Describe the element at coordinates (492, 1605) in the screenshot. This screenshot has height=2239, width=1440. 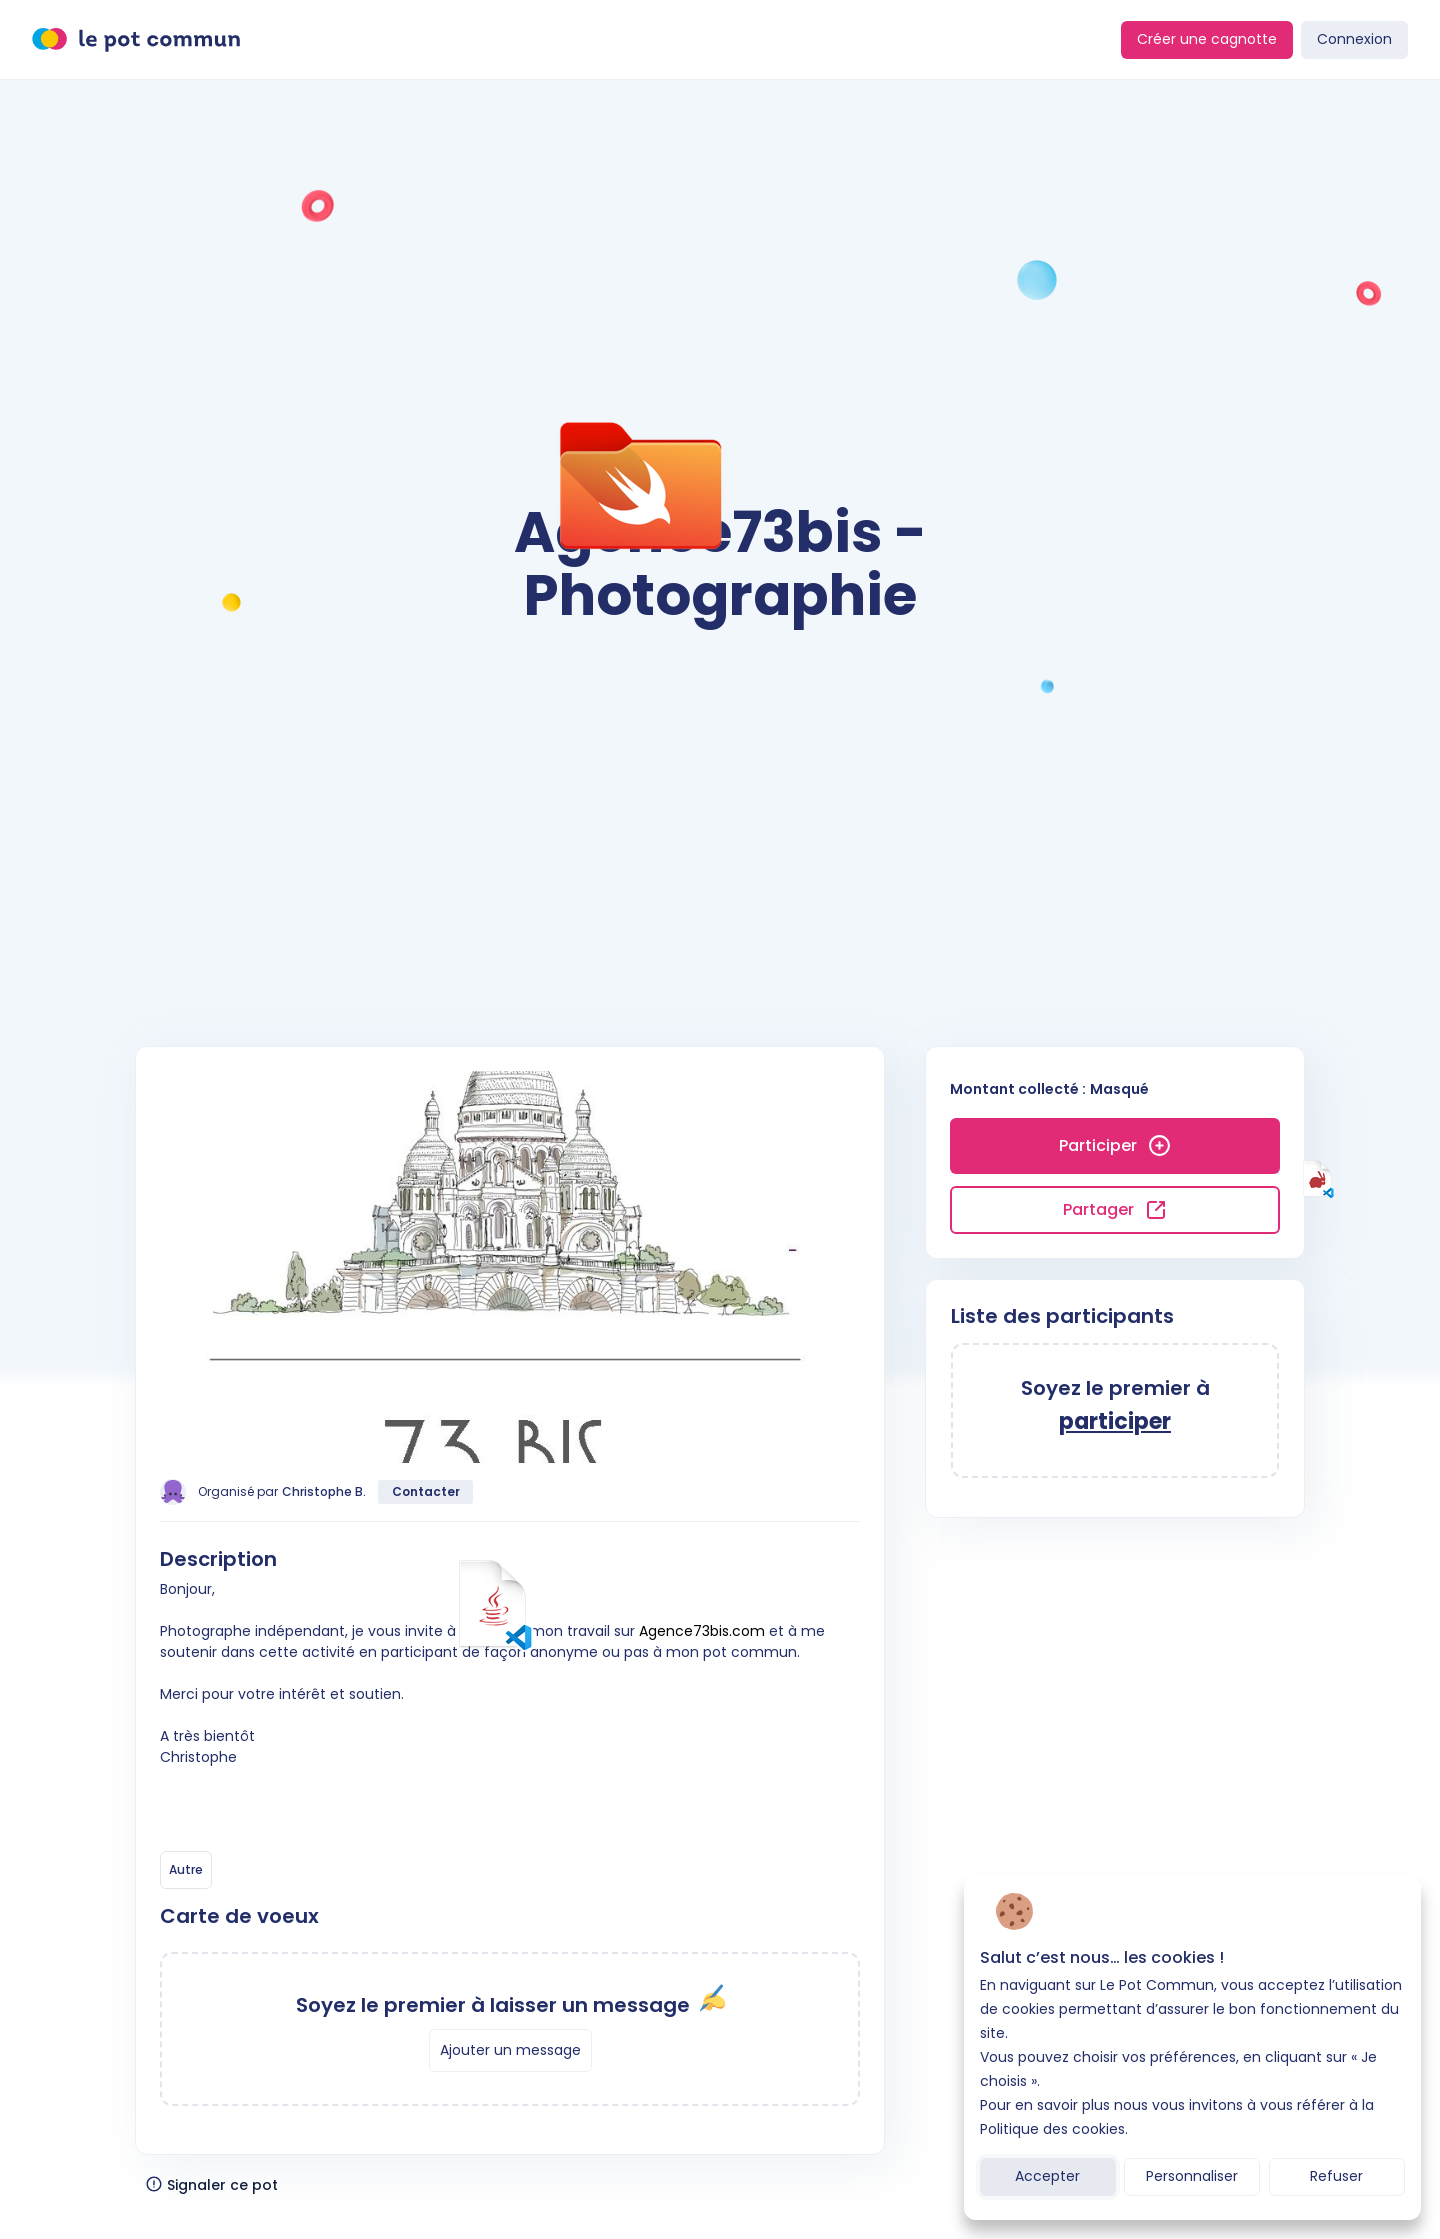
I see `open a Java file in Visual Studio Code` at that location.